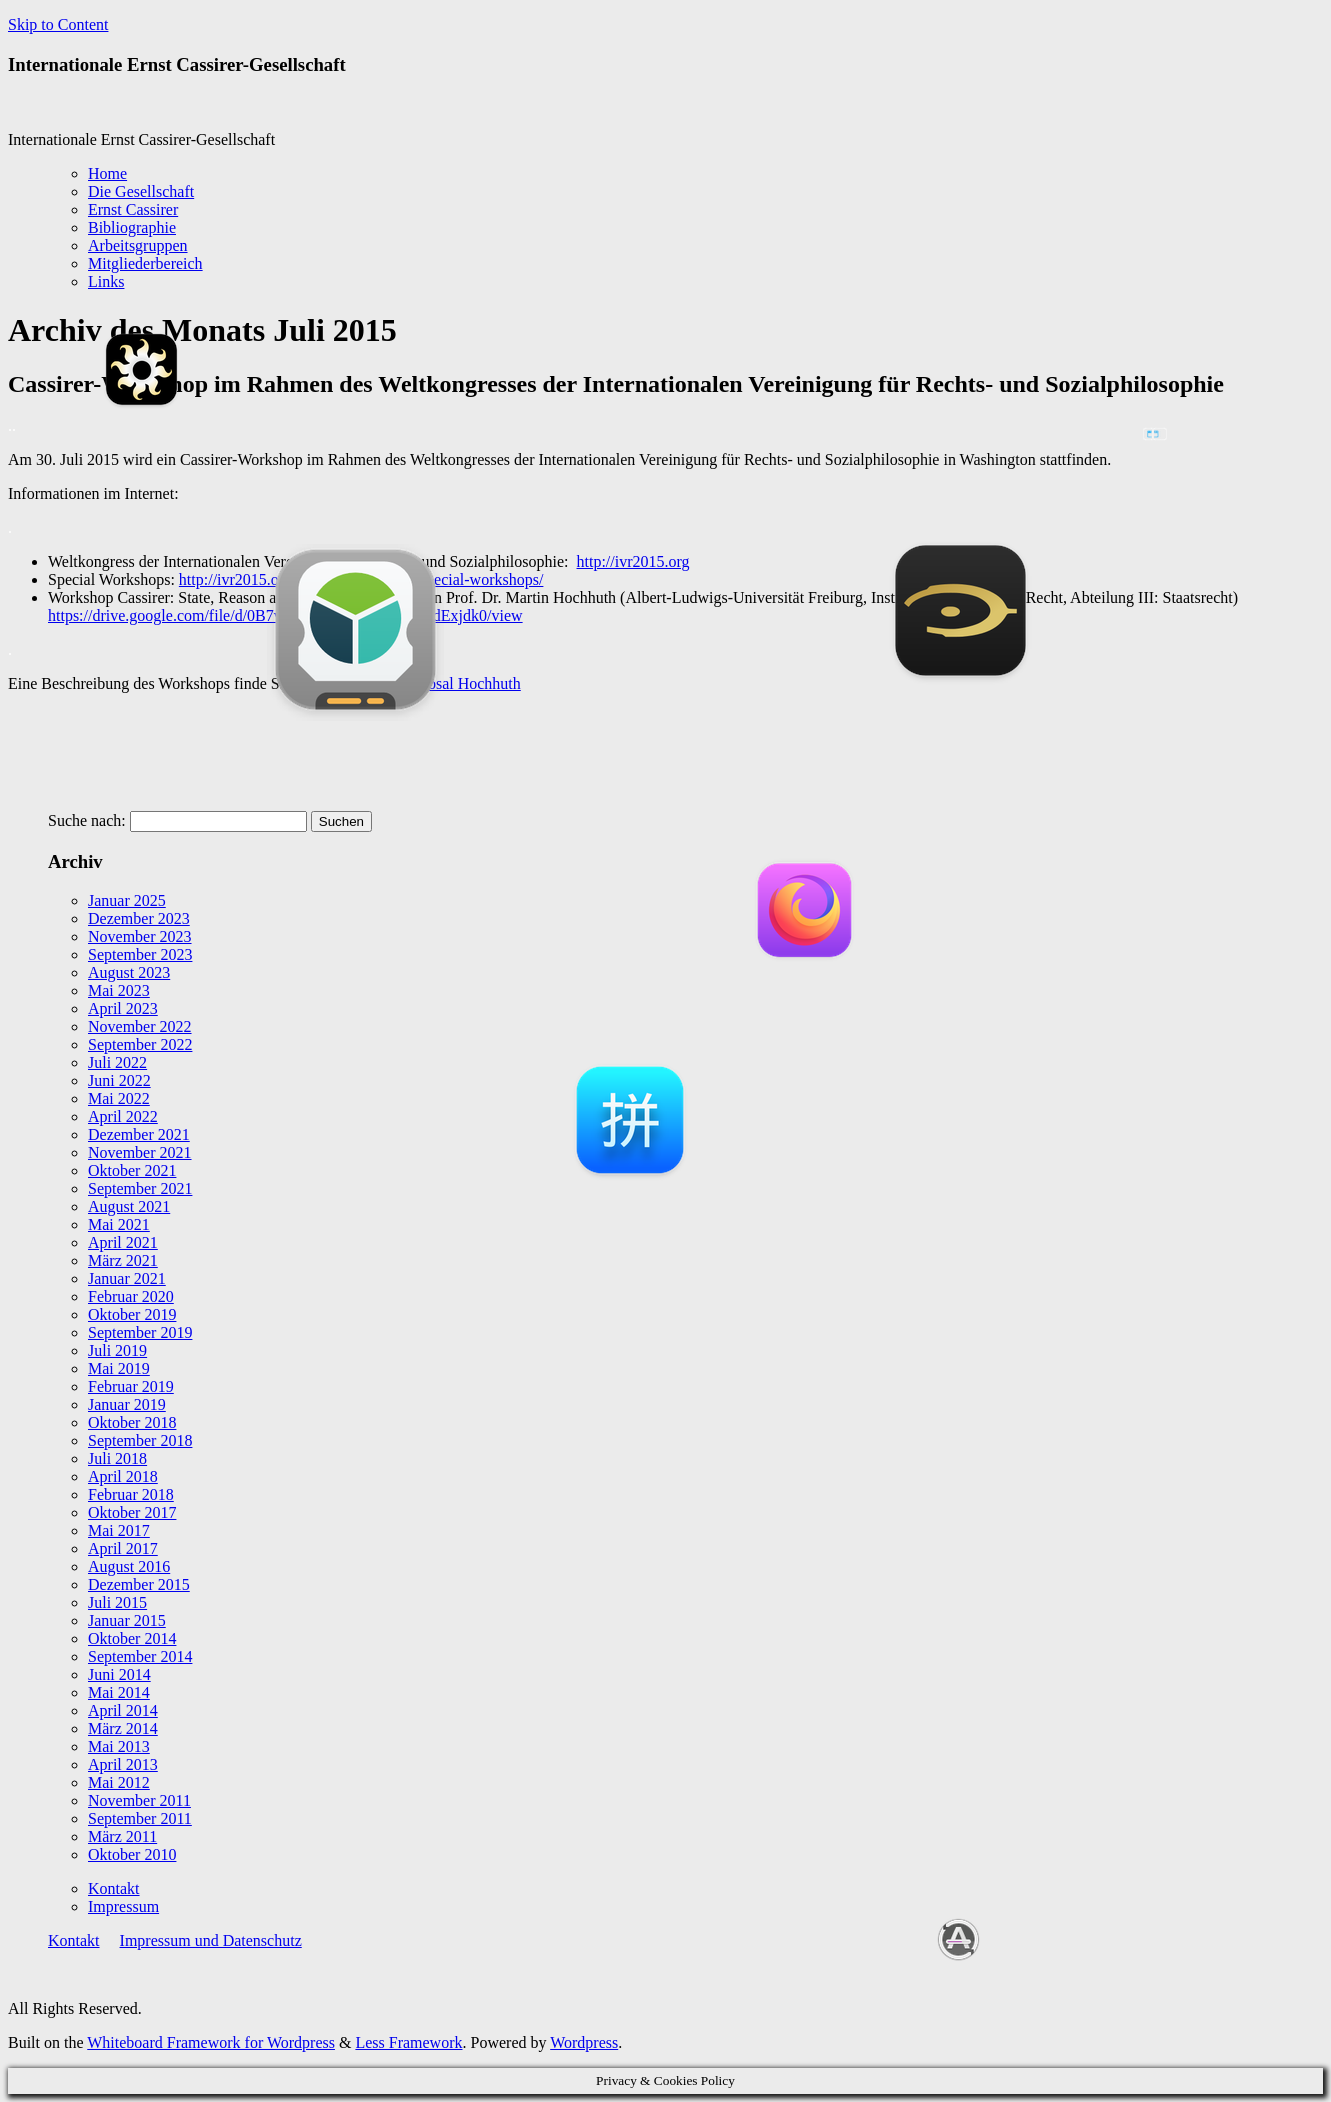 The height and width of the screenshot is (2102, 1331). Describe the element at coordinates (630, 1120) in the screenshot. I see `open ibus pinyin chinese input method` at that location.